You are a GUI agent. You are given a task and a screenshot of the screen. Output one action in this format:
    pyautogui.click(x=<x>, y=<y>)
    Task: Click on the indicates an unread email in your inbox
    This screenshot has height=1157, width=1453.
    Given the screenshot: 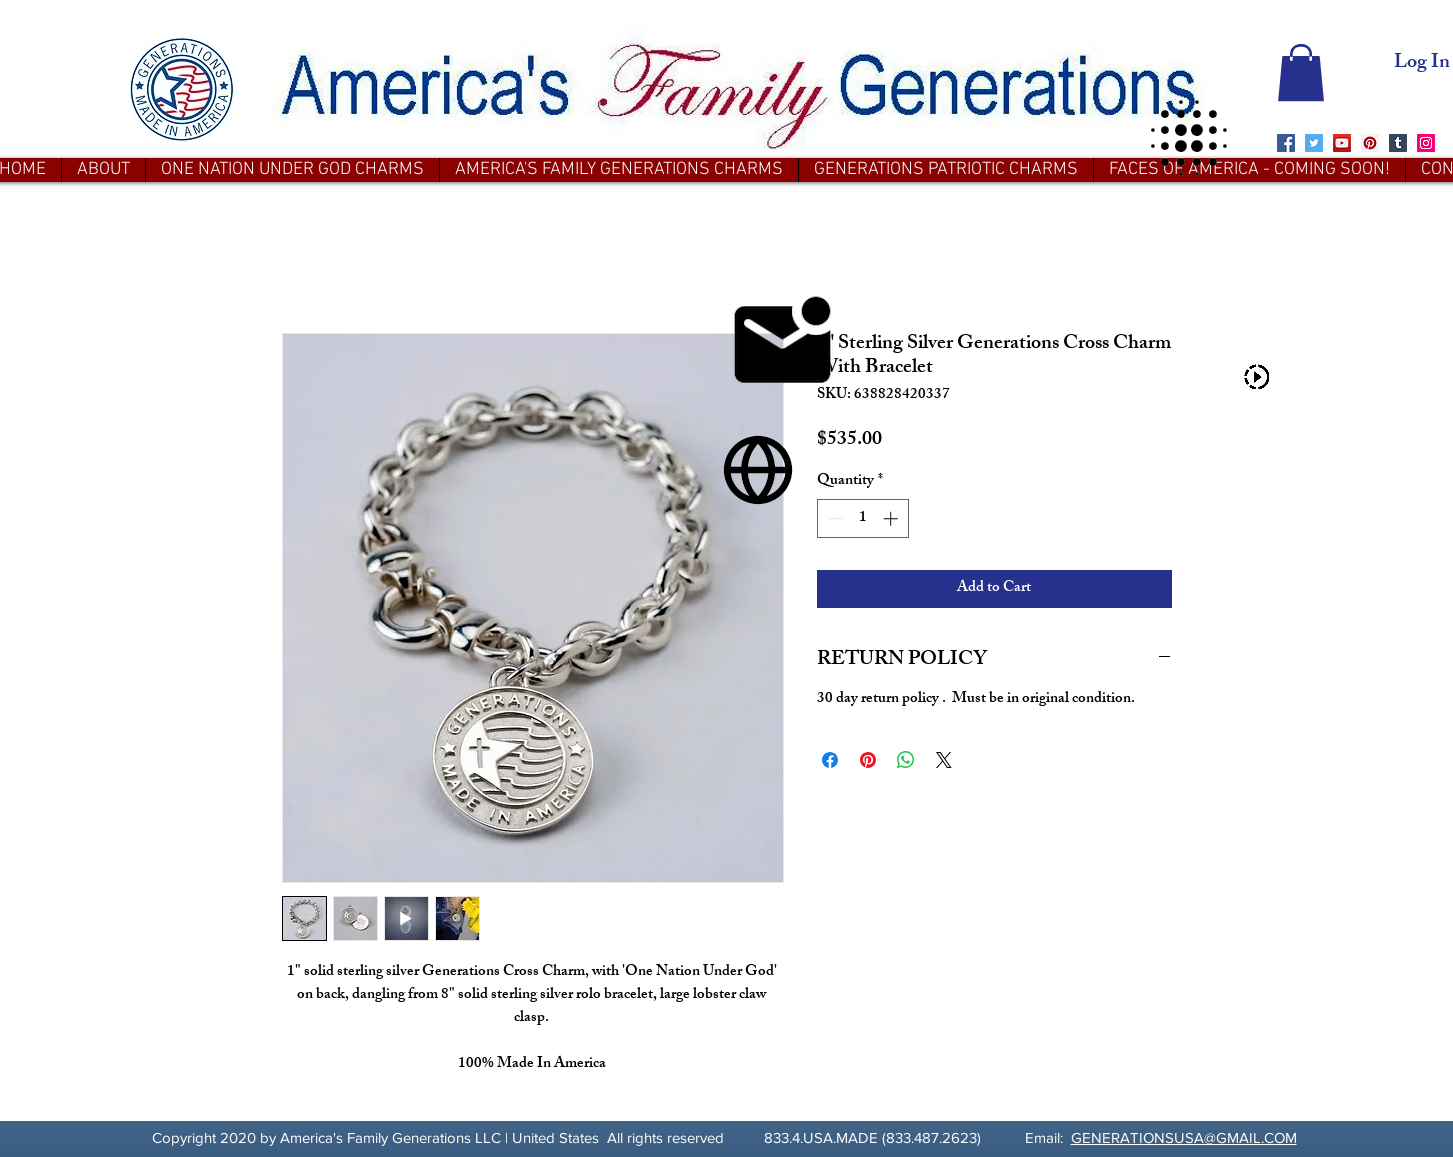 What is the action you would take?
    pyautogui.click(x=782, y=344)
    